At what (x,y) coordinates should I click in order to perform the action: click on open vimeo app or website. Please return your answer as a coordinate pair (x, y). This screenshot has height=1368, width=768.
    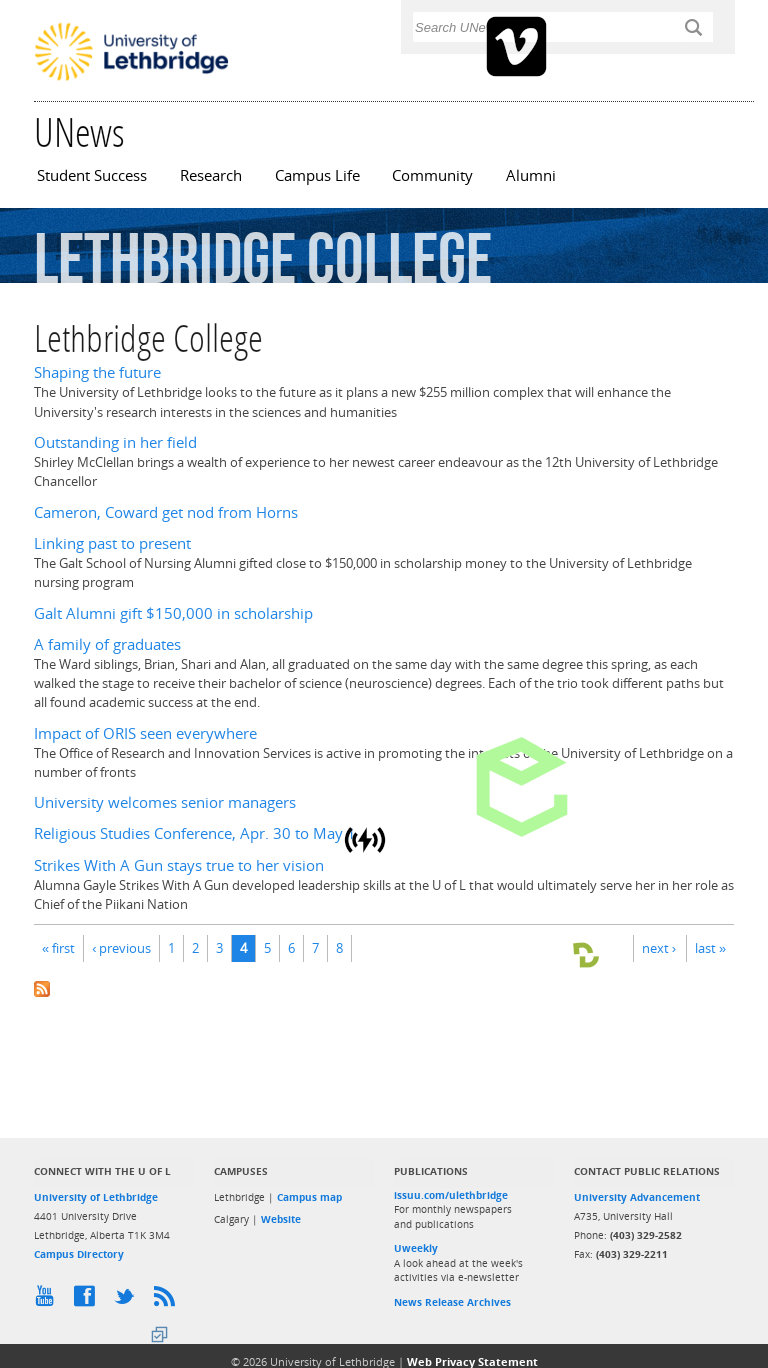
    Looking at the image, I should click on (516, 46).